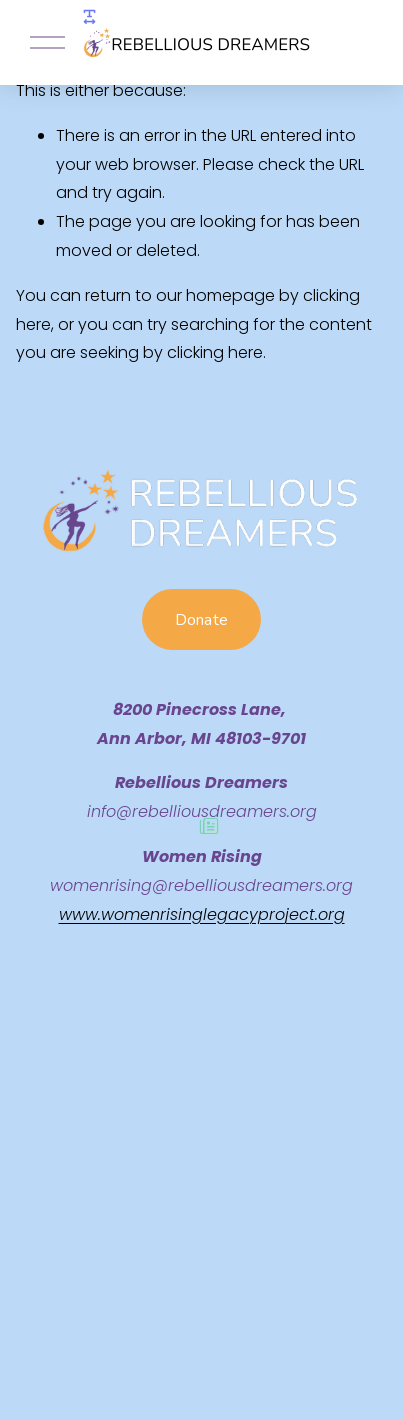 The image size is (403, 1420). Describe the element at coordinates (209, 826) in the screenshot. I see `view news or articles` at that location.